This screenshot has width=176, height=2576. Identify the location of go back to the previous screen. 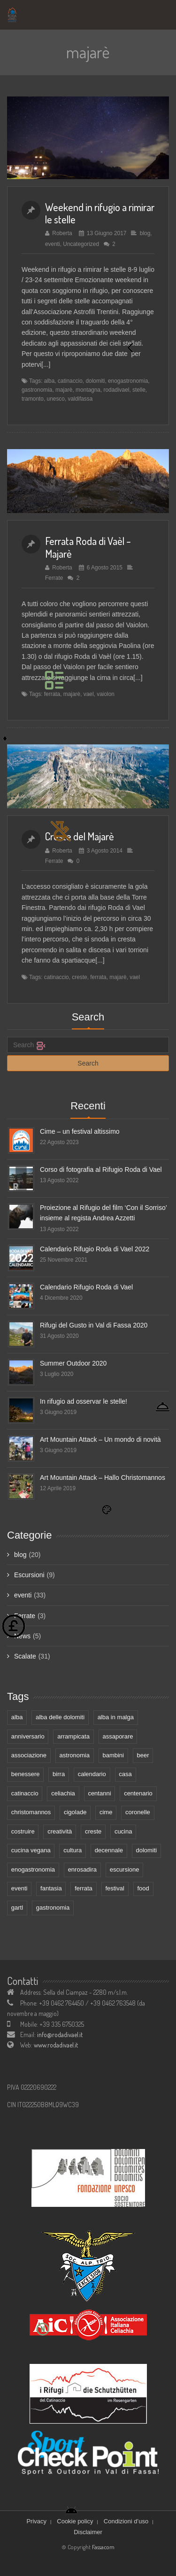
(130, 348).